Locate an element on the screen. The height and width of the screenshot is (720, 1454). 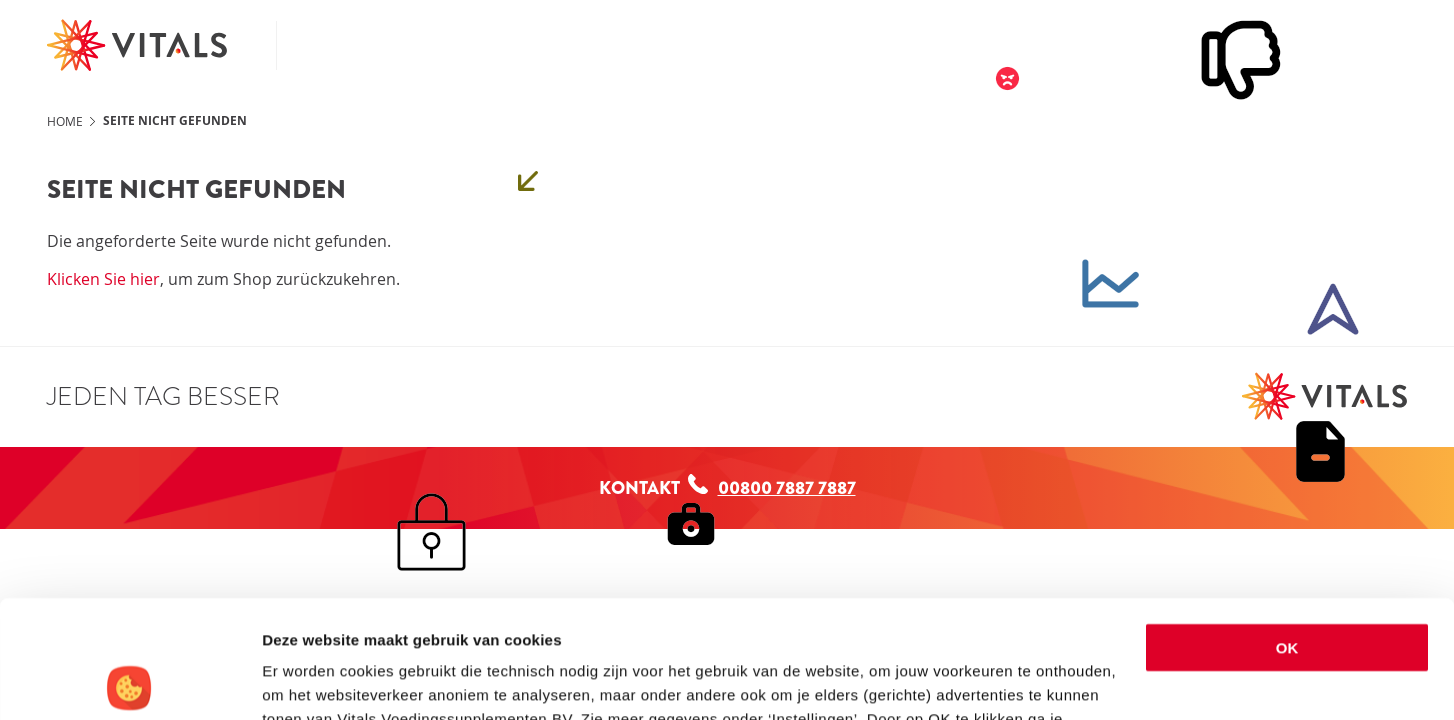
dislike or downvote content is located at coordinates (1243, 57).